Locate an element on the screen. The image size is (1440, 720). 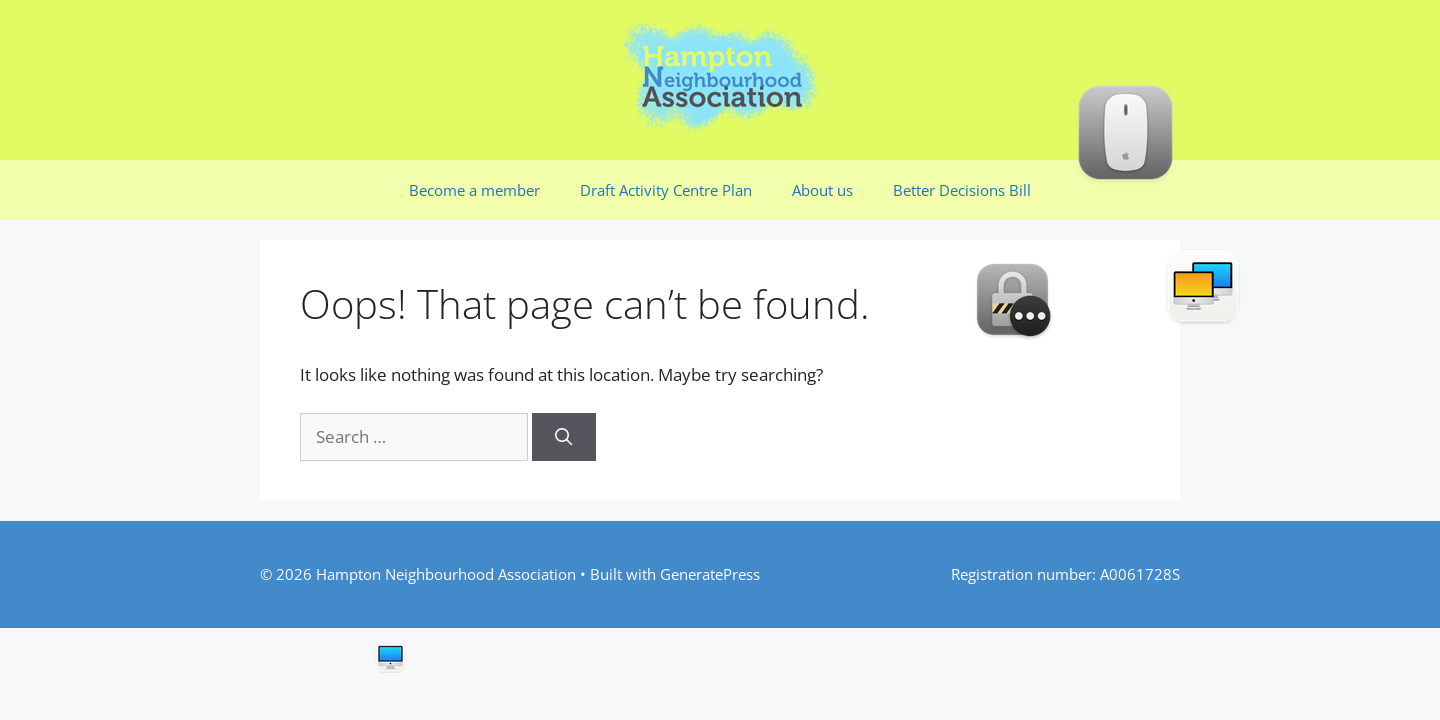
open cipher password manager app is located at coordinates (1012, 299).